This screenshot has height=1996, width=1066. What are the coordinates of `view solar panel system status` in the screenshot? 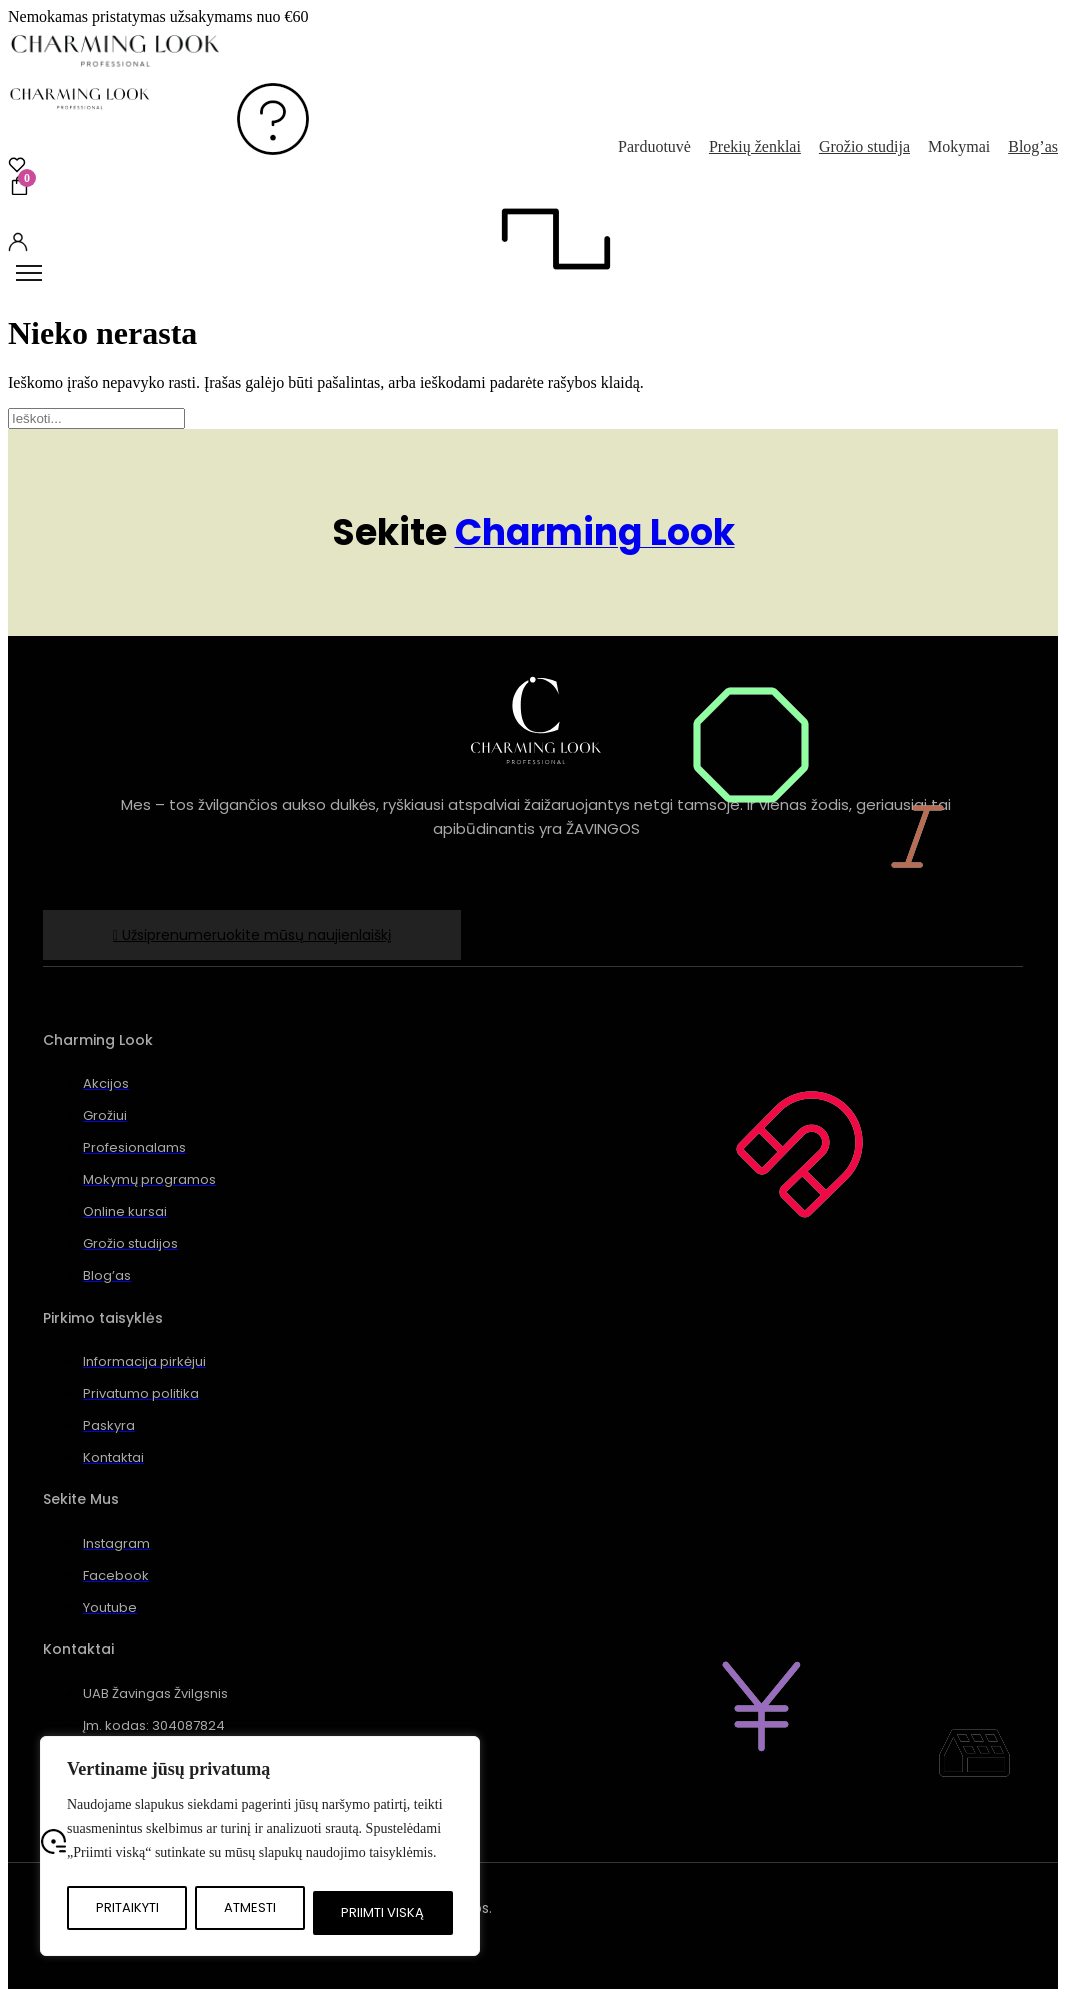 It's located at (974, 1755).